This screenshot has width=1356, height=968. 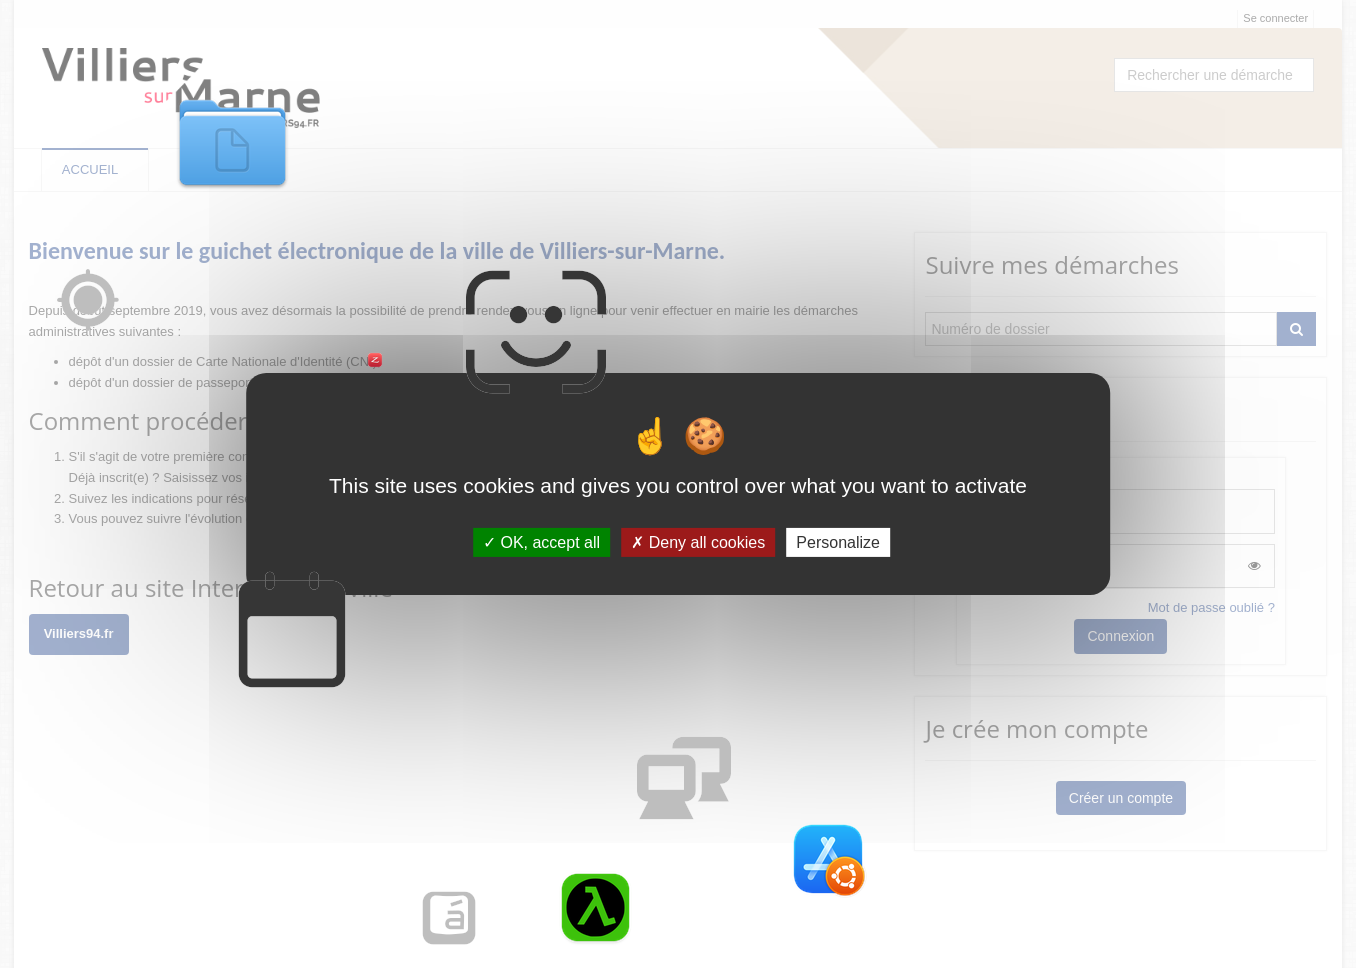 I want to click on open character map application, so click(x=449, y=918).